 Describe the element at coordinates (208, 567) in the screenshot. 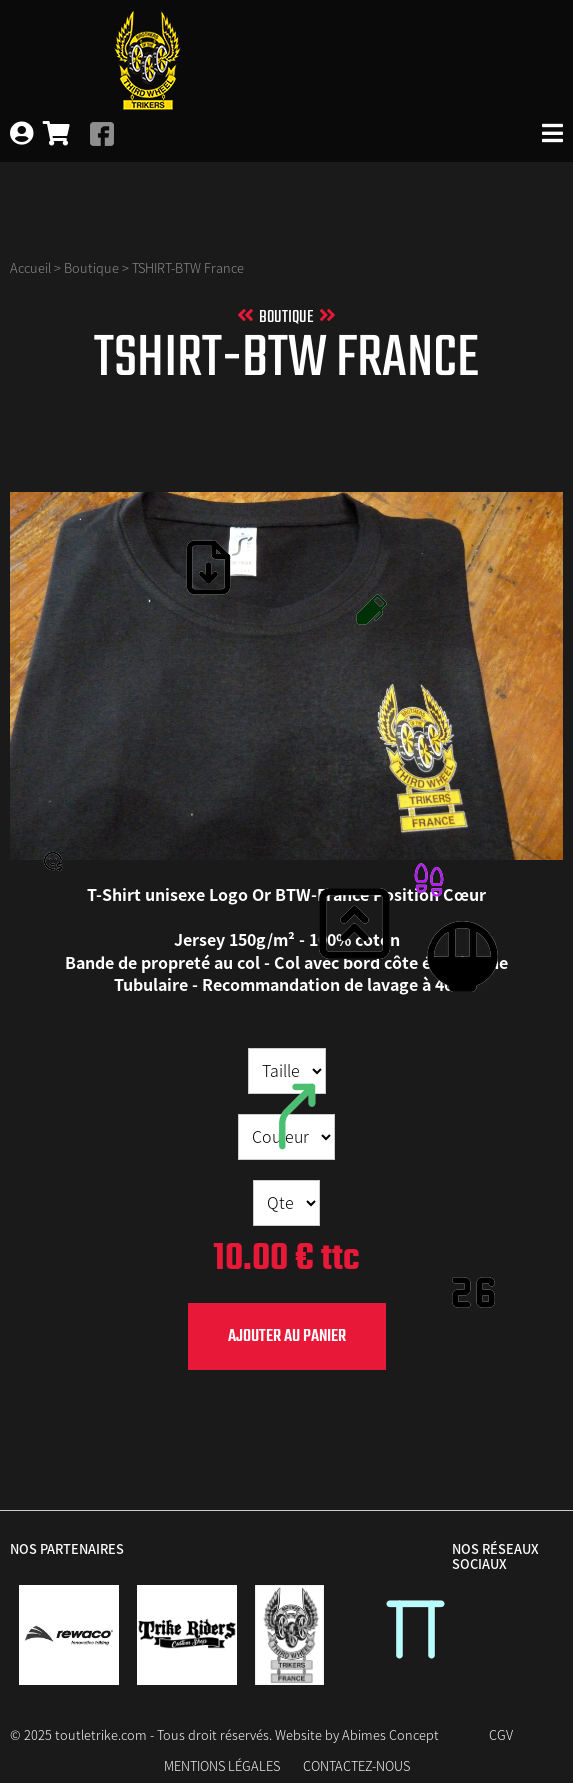

I see `download a file to your device` at that location.